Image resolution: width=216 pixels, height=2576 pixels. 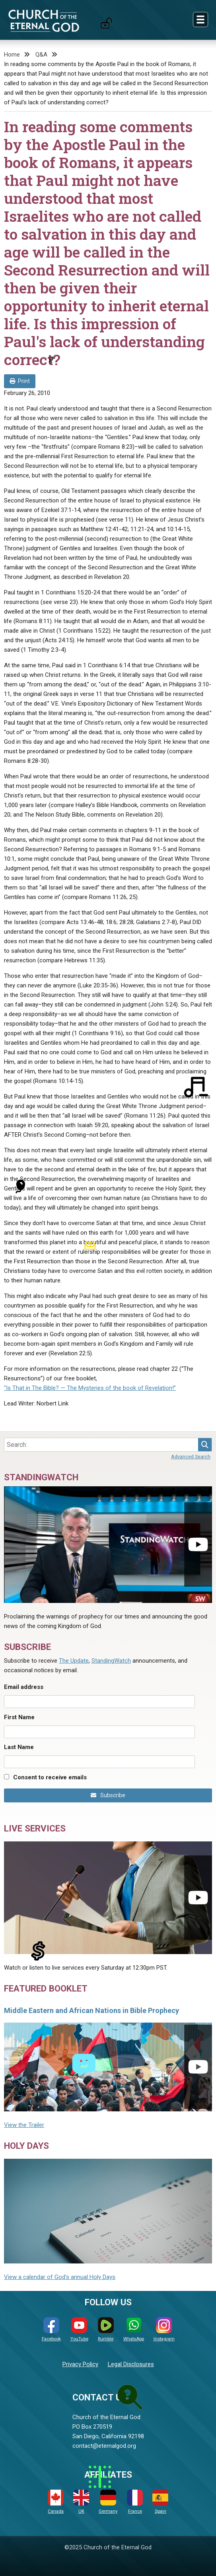 What do you see at coordinates (52, 360) in the screenshot?
I see `access power tools or hardware category` at bounding box center [52, 360].